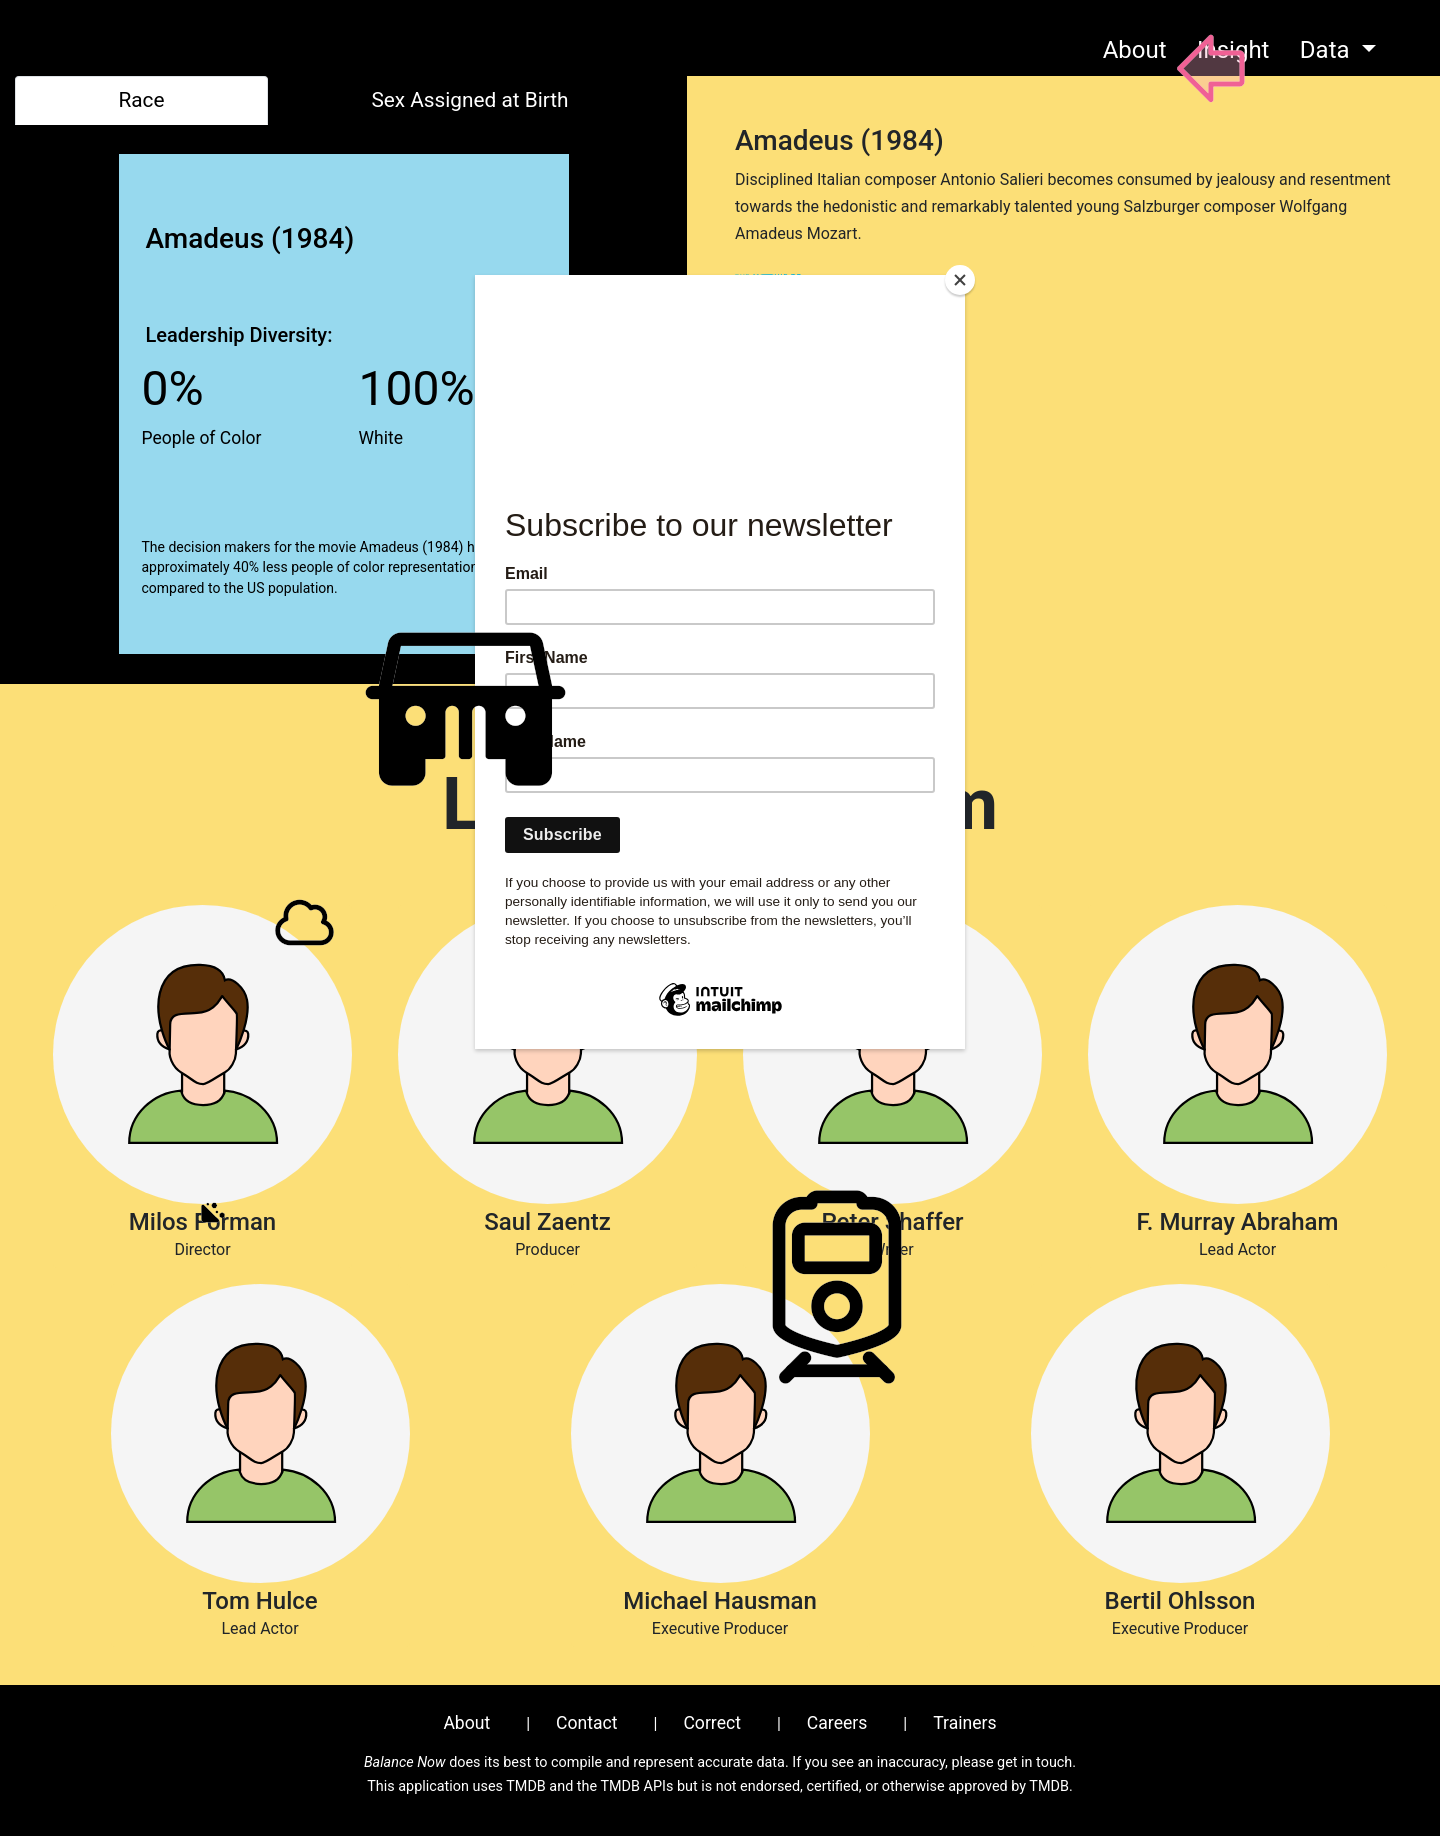  Describe the element at coordinates (1213, 68) in the screenshot. I see `go back to the previous screen` at that location.